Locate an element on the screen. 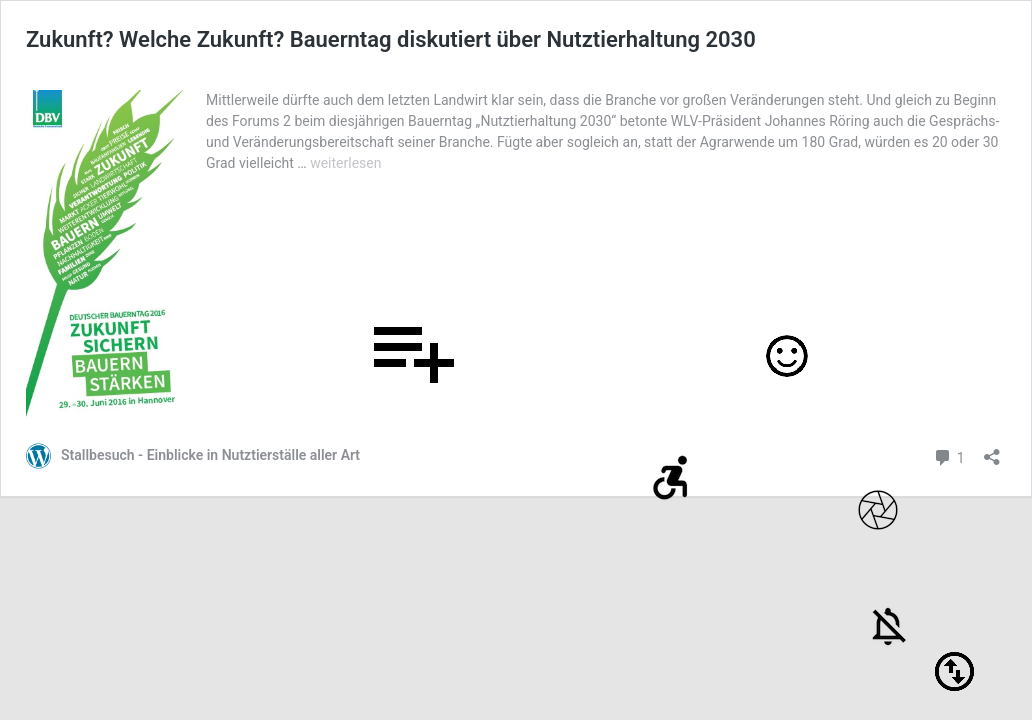 The height and width of the screenshot is (720, 1032). add a new item to your playlist is located at coordinates (414, 351).